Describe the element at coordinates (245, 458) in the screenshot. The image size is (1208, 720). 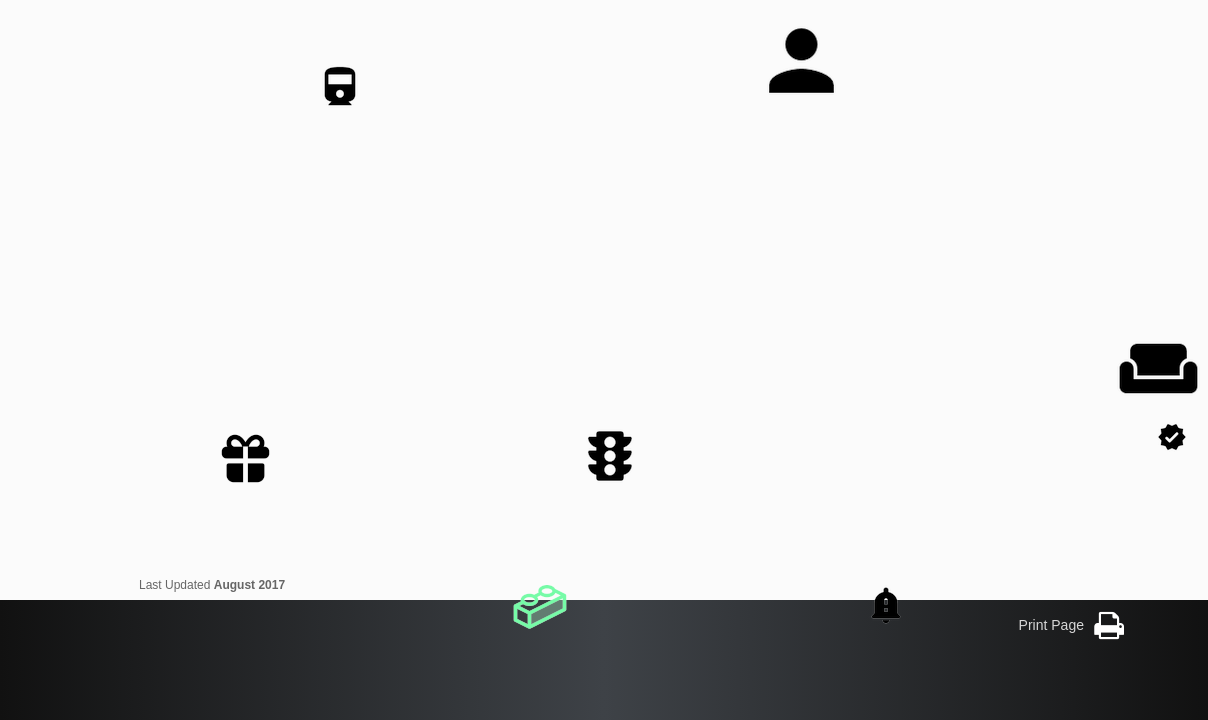
I see `view or redeem a gift` at that location.